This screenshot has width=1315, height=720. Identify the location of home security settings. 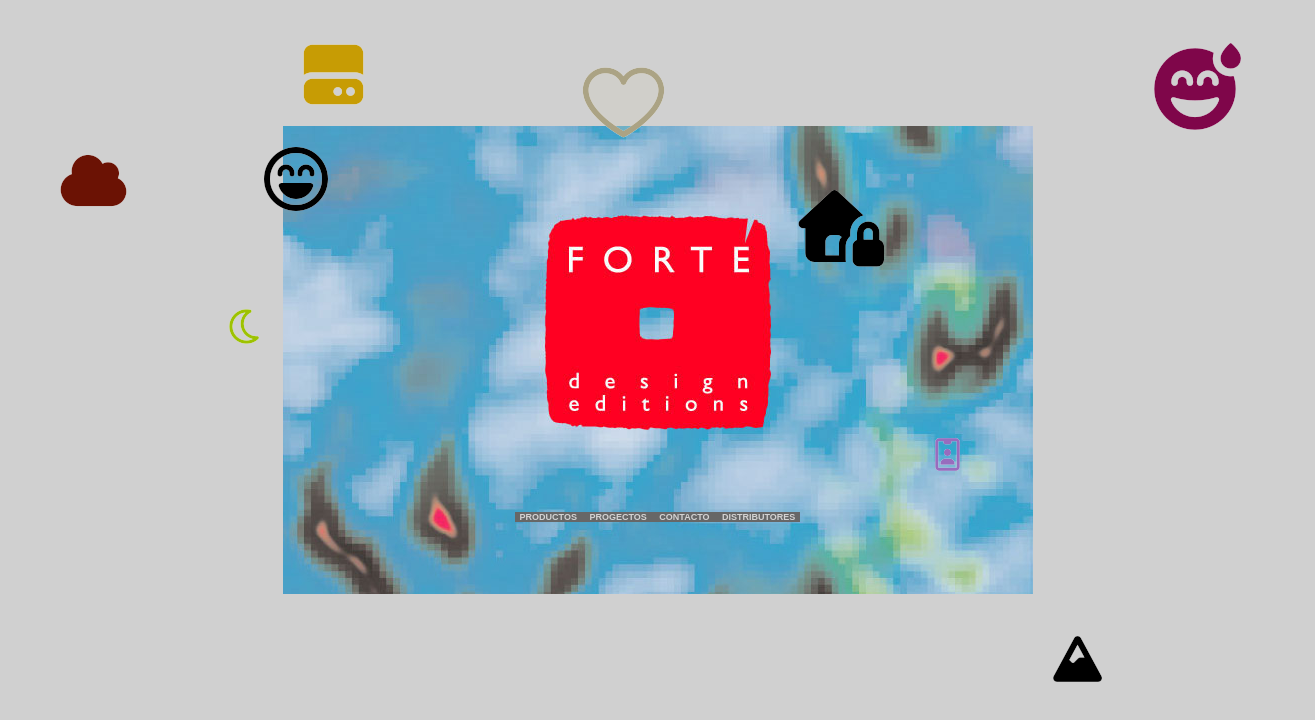
(839, 226).